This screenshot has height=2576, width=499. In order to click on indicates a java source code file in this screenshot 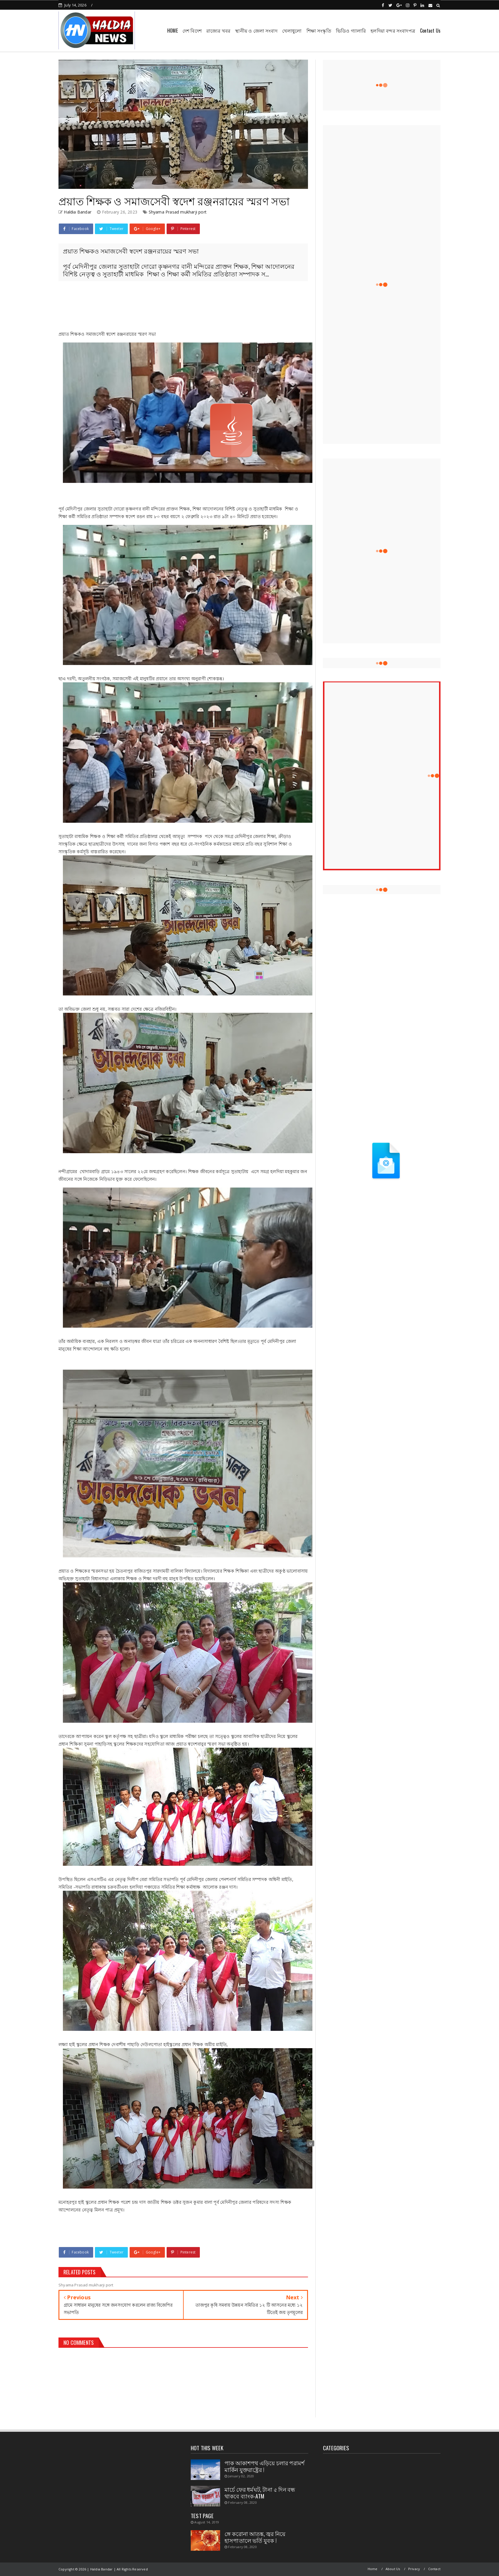, I will do `click(231, 430)`.